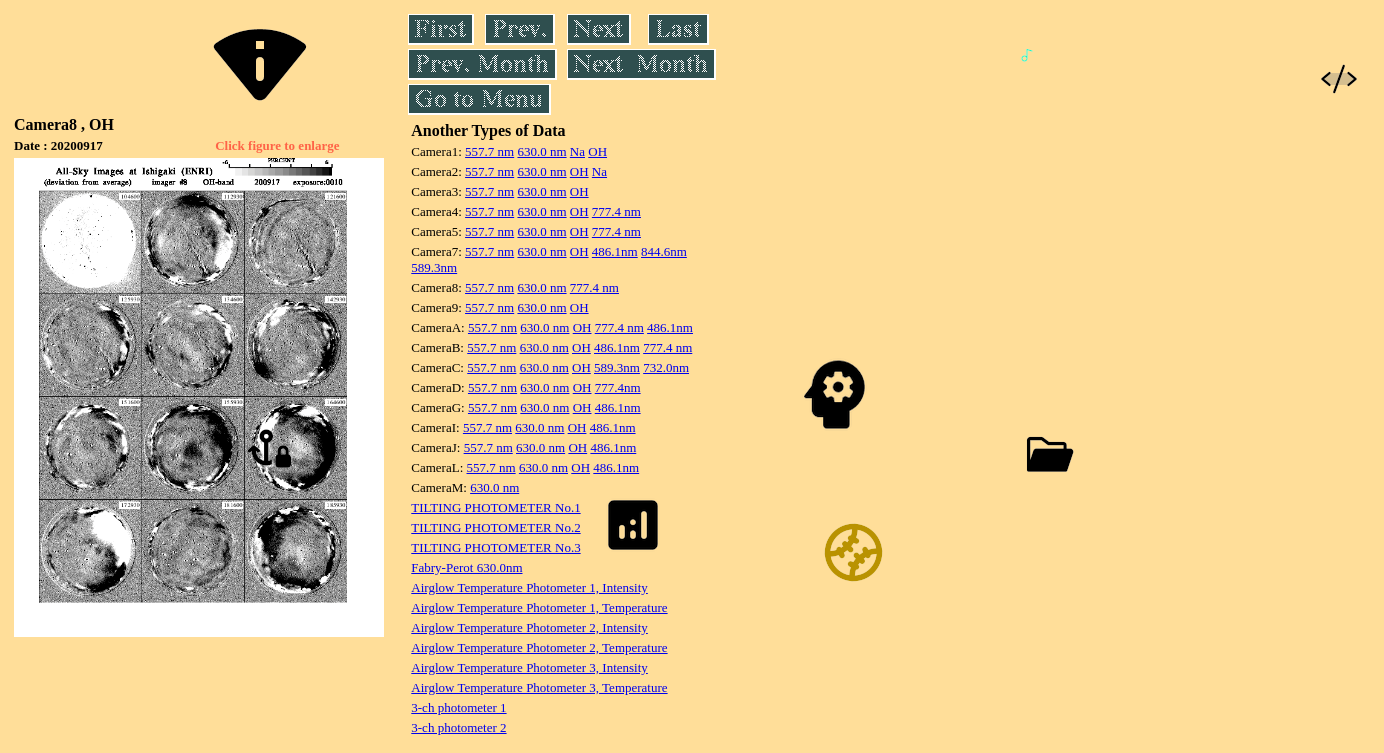 This screenshot has height=753, width=1384. What do you see at coordinates (633, 525) in the screenshot?
I see `view analytics and statistics` at bounding box center [633, 525].